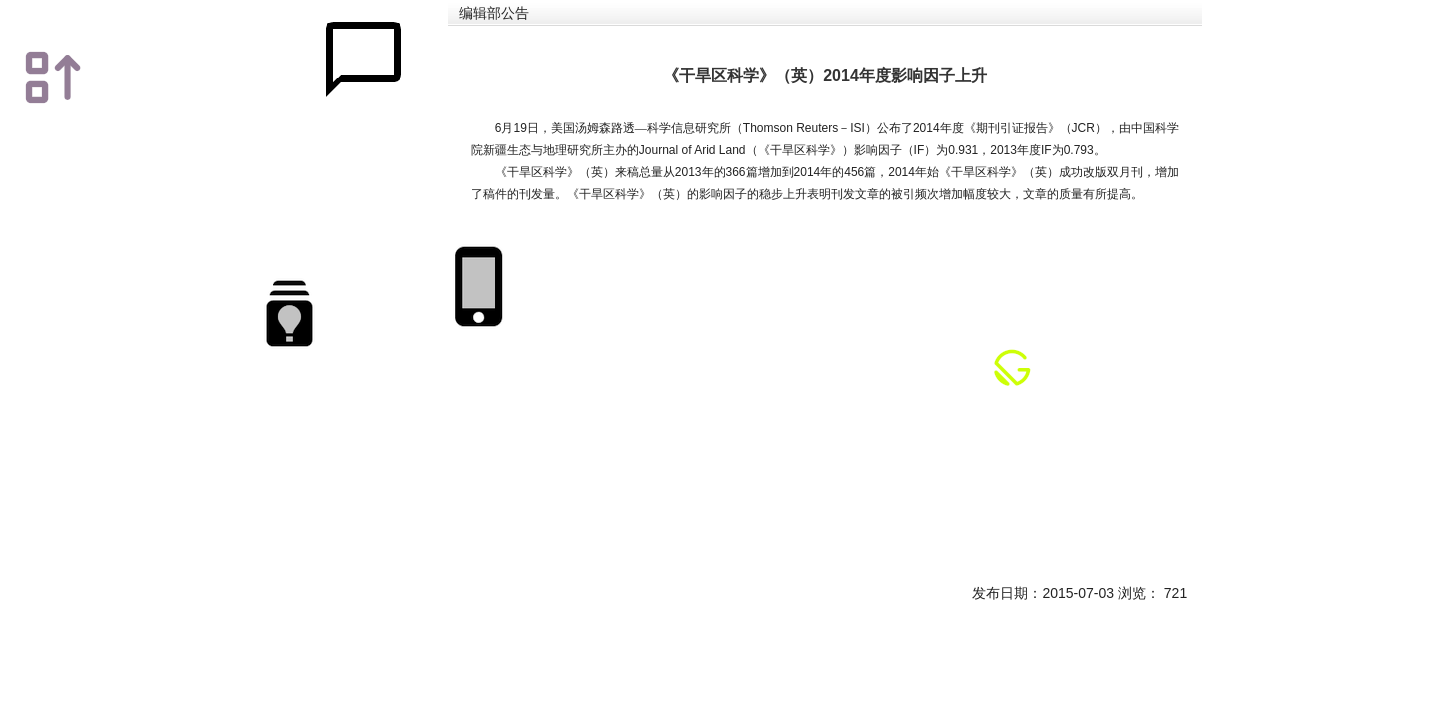 This screenshot has height=720, width=1440. What do you see at coordinates (289, 313) in the screenshot?
I see `run batch predictions or bulk processing` at bounding box center [289, 313].